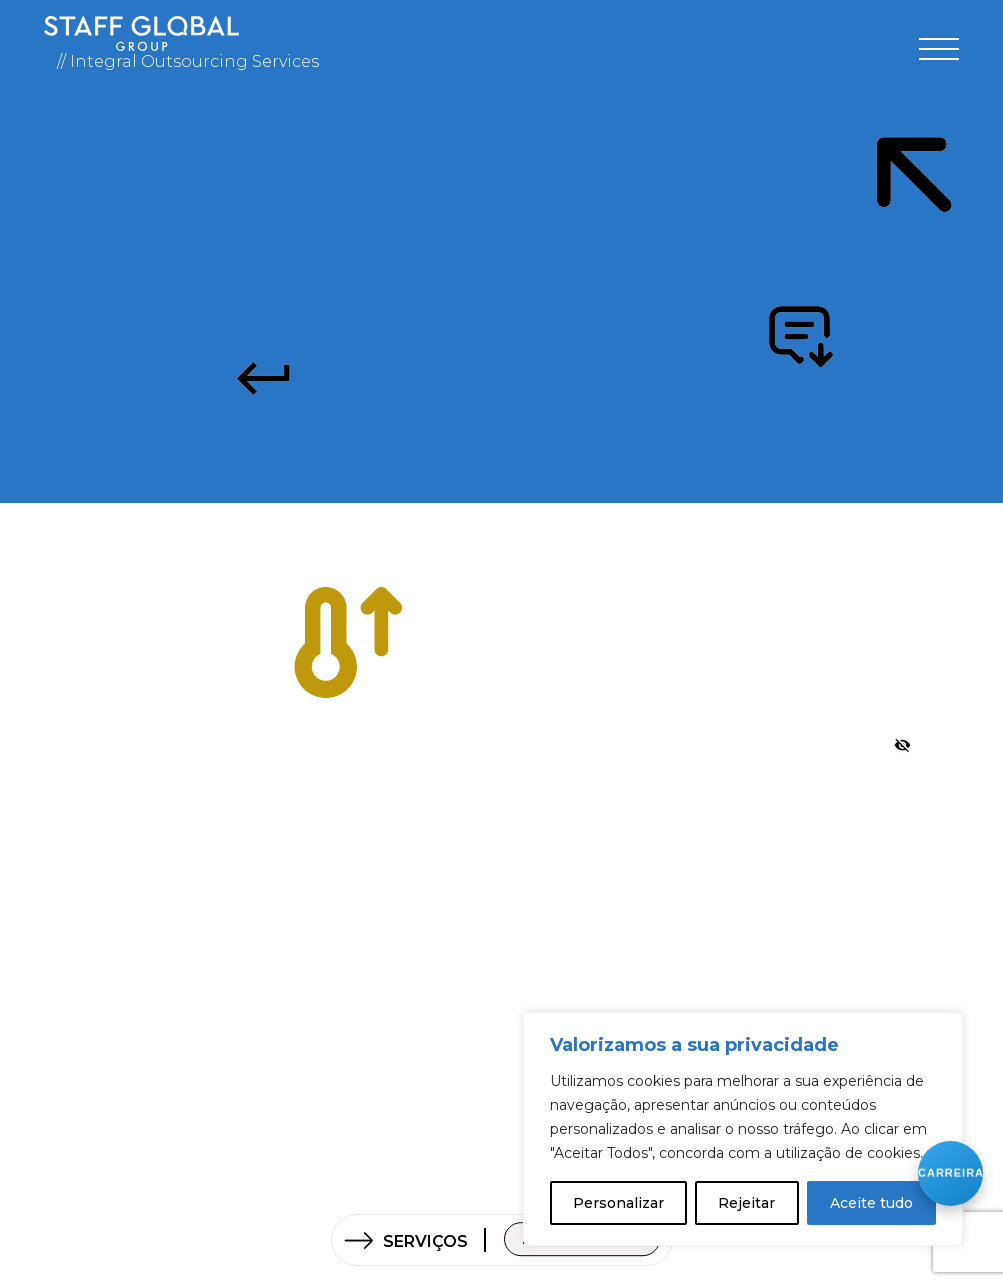 The width and height of the screenshot is (1003, 1286). What do you see at coordinates (346, 642) in the screenshot?
I see `increase temperature setting` at bounding box center [346, 642].